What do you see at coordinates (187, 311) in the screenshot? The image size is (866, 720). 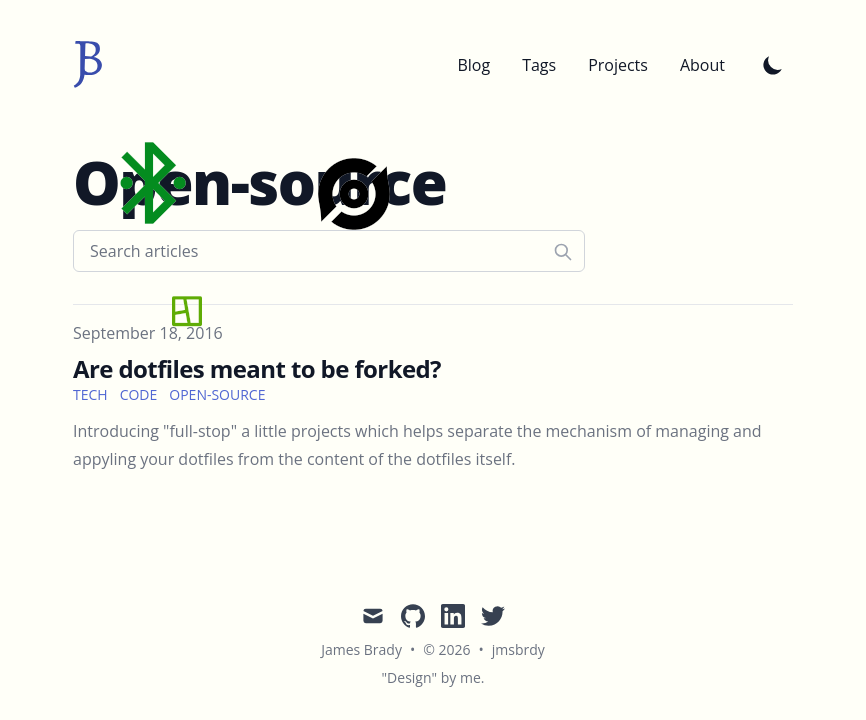 I see `create a photo collage` at bounding box center [187, 311].